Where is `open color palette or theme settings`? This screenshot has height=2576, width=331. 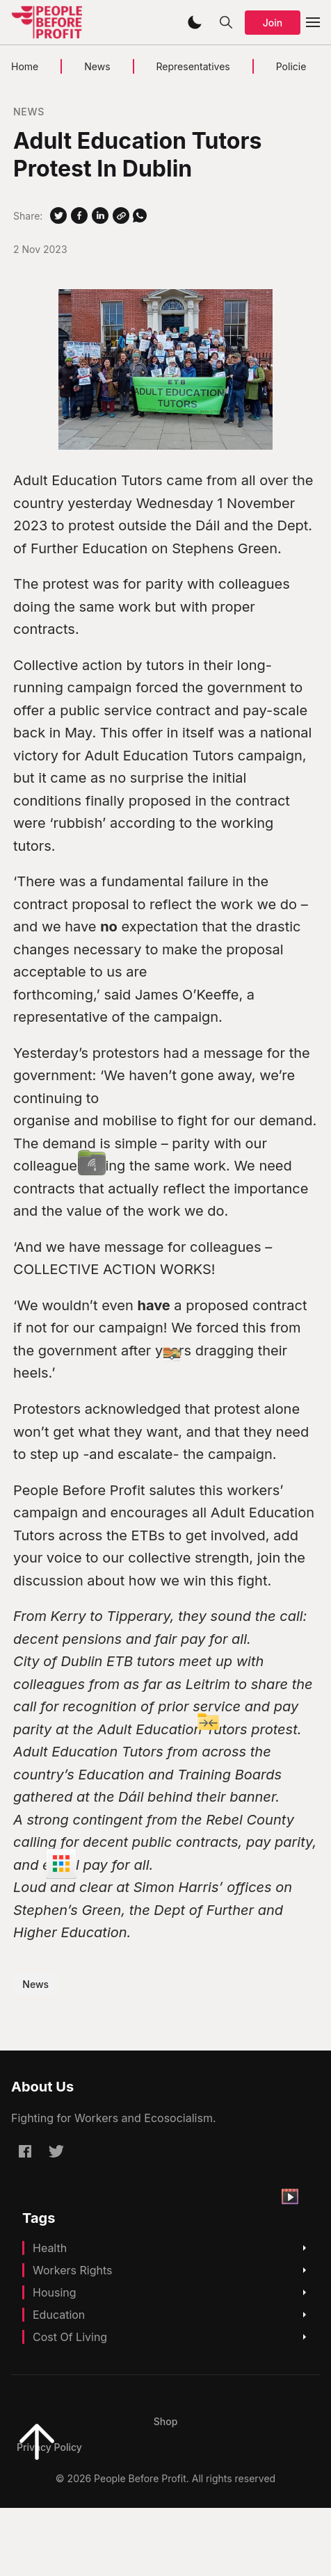 open color palette or theme settings is located at coordinates (61, 1864).